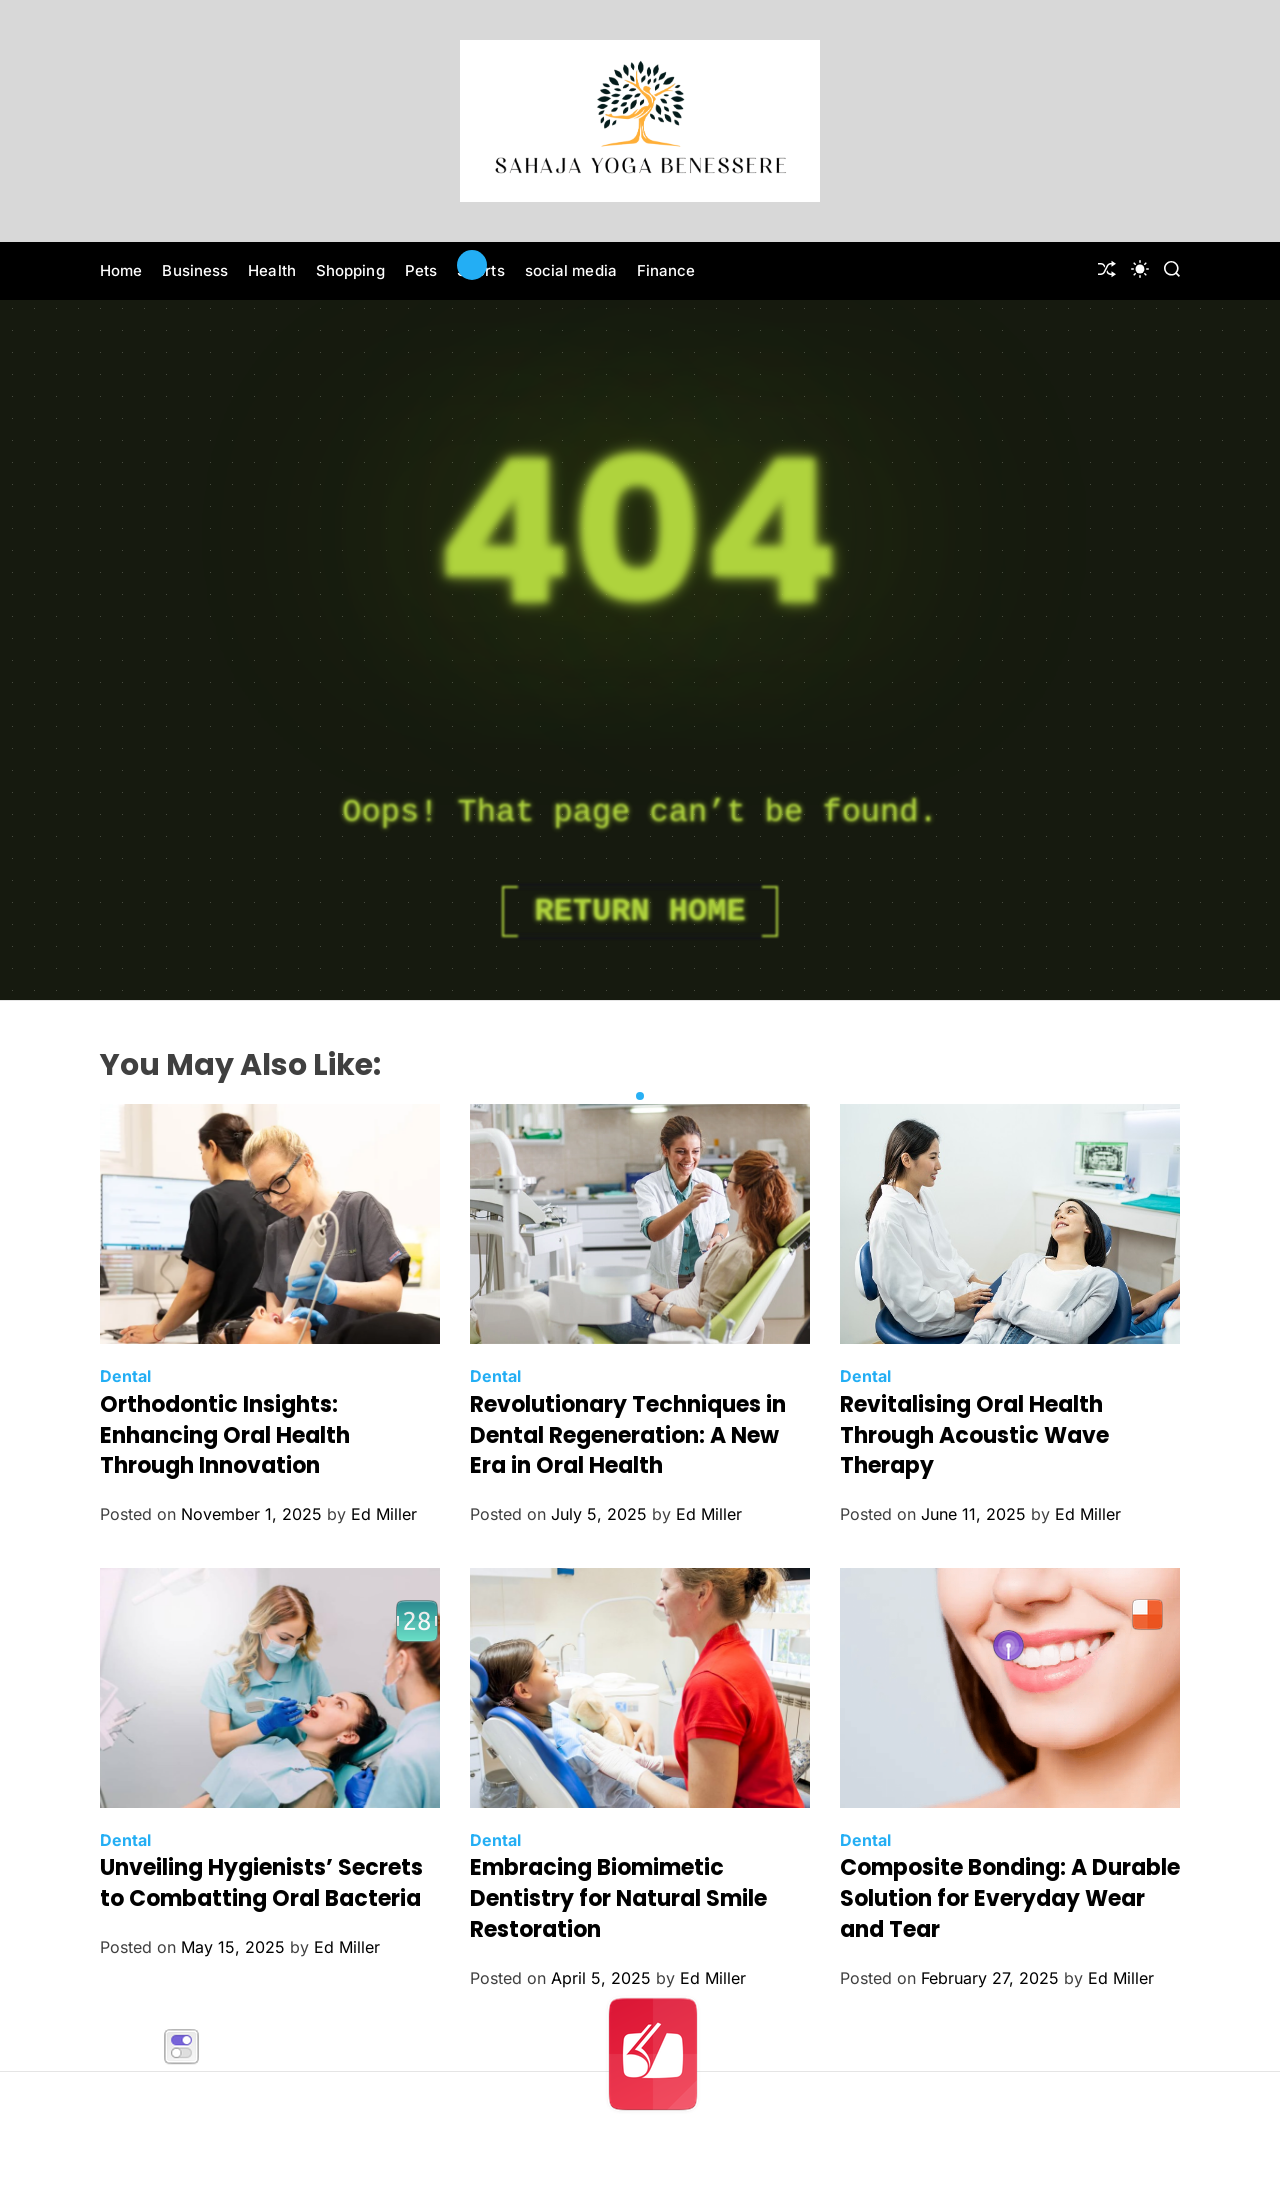  What do you see at coordinates (653, 2054) in the screenshot?
I see `an eps vector file format` at bounding box center [653, 2054].